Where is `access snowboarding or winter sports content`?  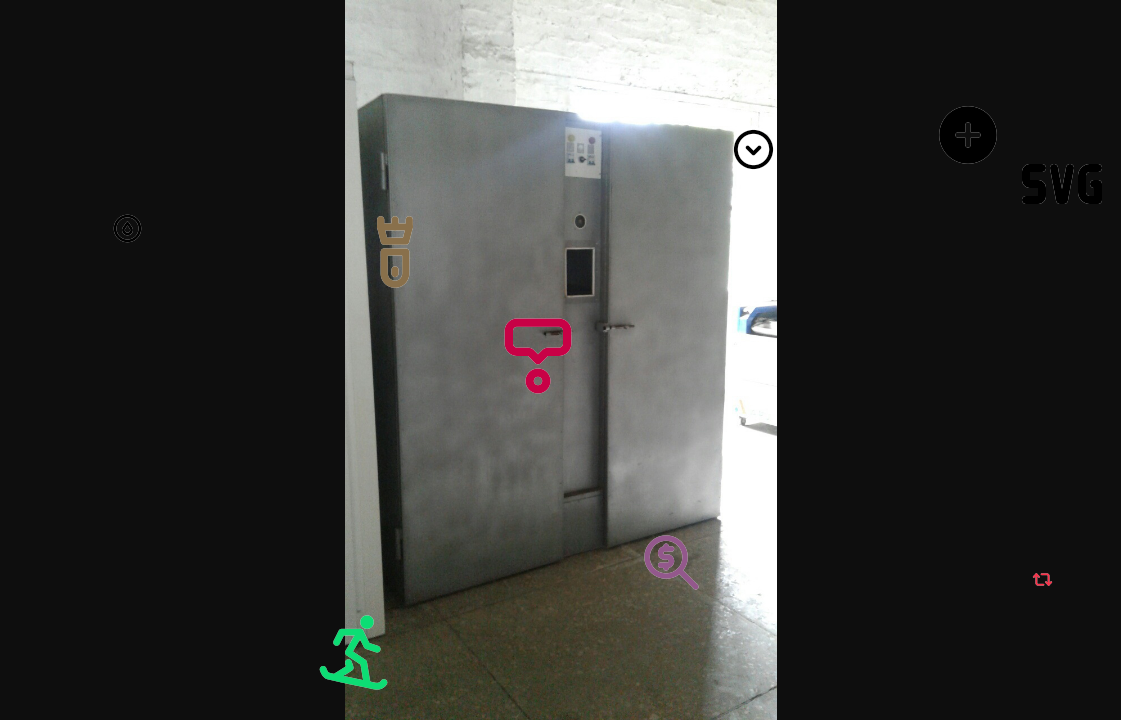
access snowboarding or winter sports content is located at coordinates (353, 652).